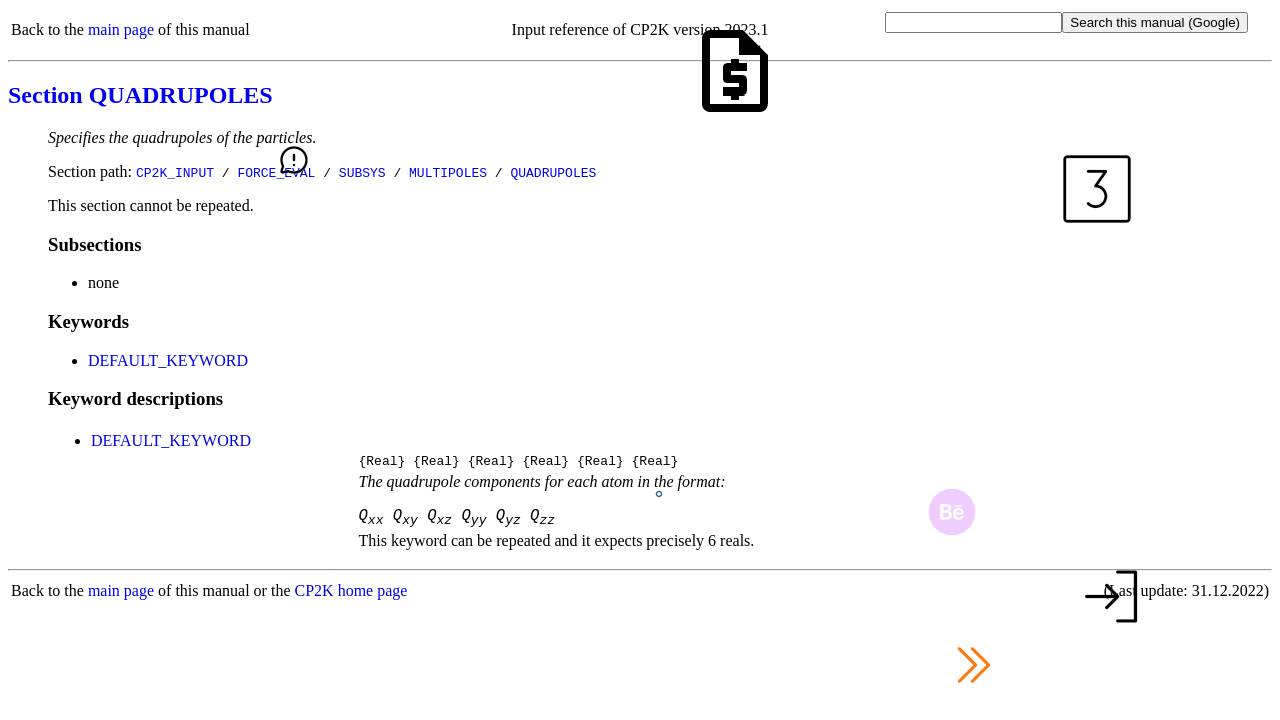 This screenshot has height=720, width=1280. I want to click on message with a warning or alert, so click(294, 160).